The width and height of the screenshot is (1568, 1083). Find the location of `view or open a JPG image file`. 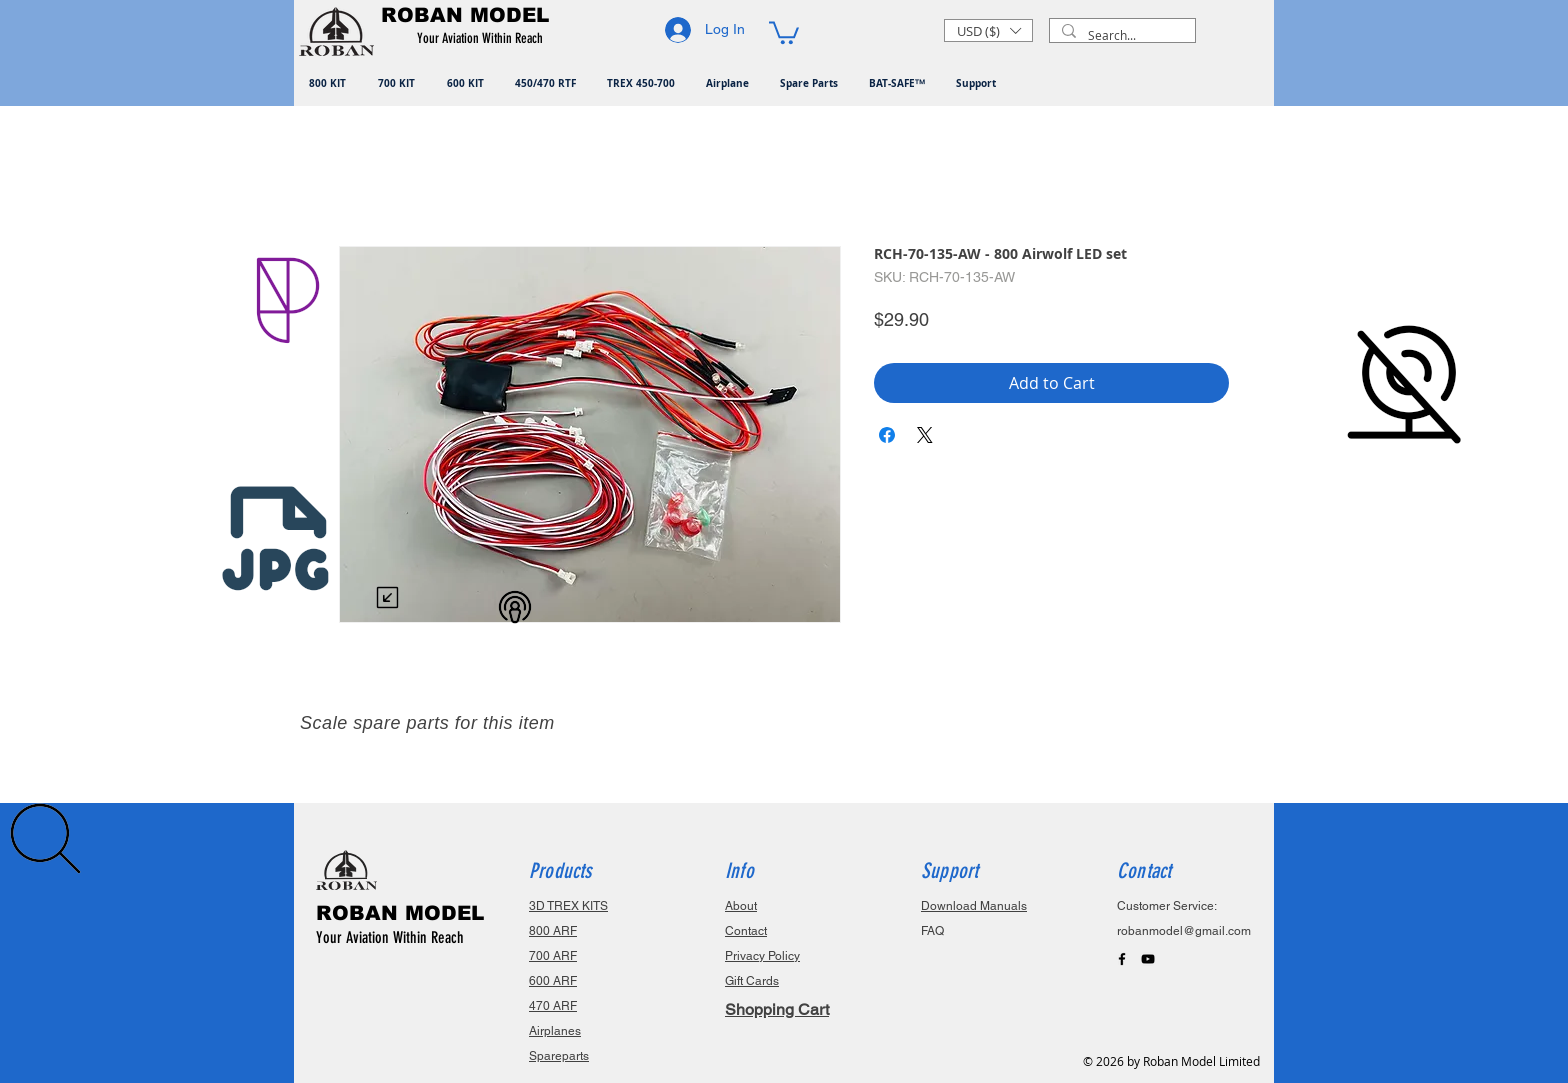

view or open a JPG image file is located at coordinates (278, 542).